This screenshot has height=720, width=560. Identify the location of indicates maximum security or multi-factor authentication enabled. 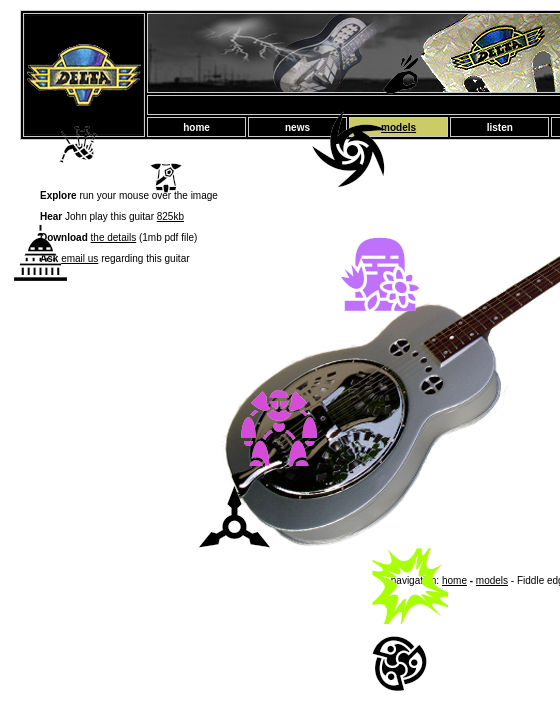
(399, 663).